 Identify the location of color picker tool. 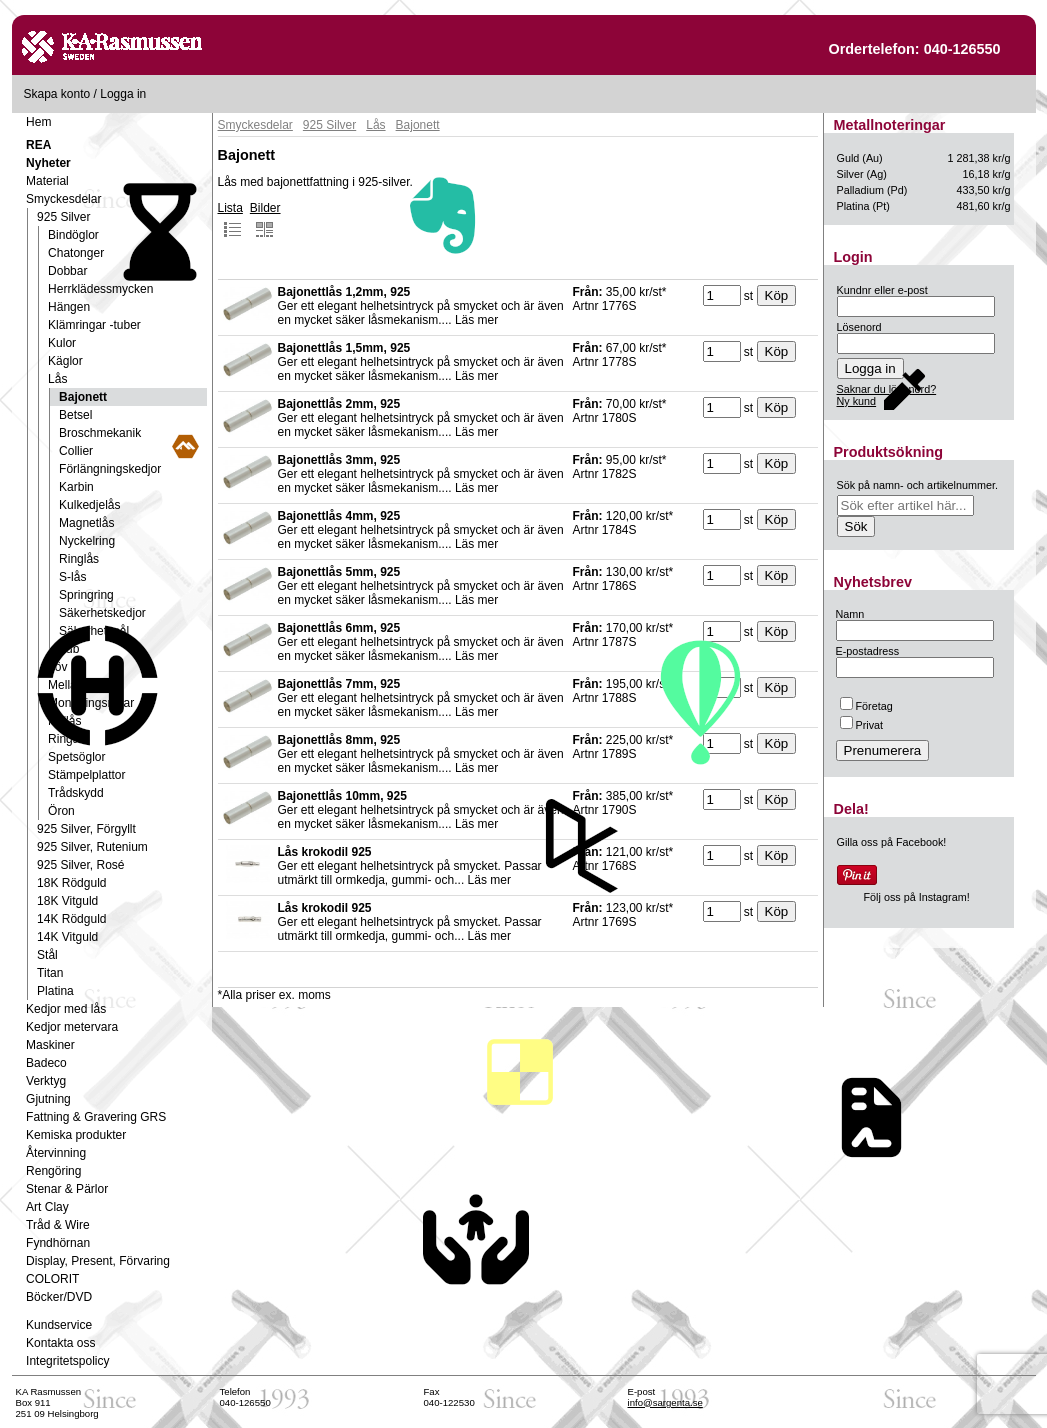
(905, 389).